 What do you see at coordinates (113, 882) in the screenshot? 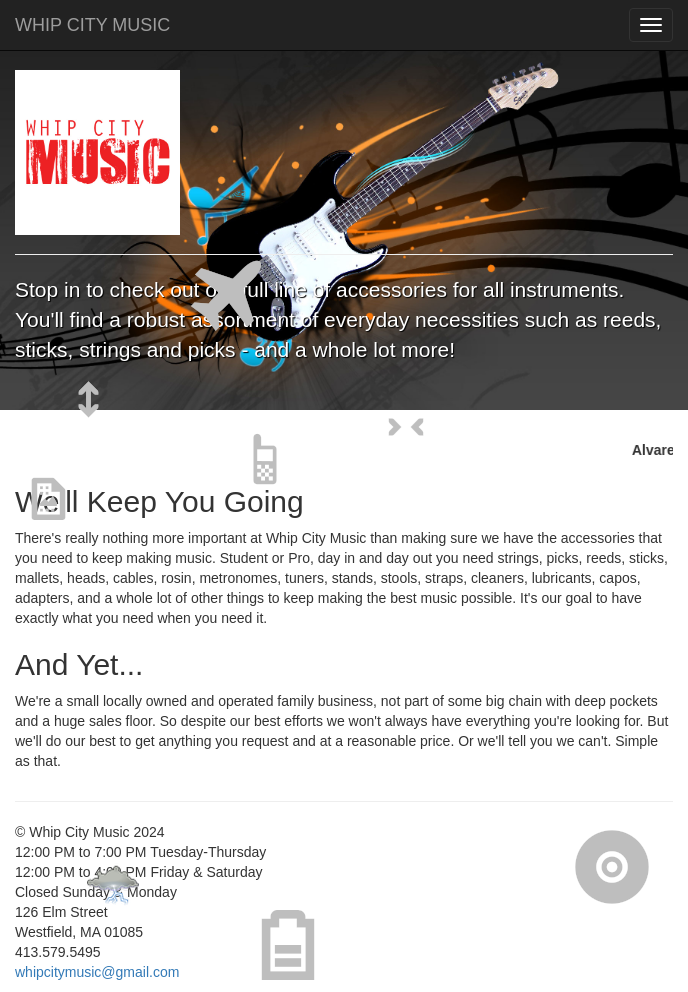
I see `indicates stormy weather conditions` at bounding box center [113, 882].